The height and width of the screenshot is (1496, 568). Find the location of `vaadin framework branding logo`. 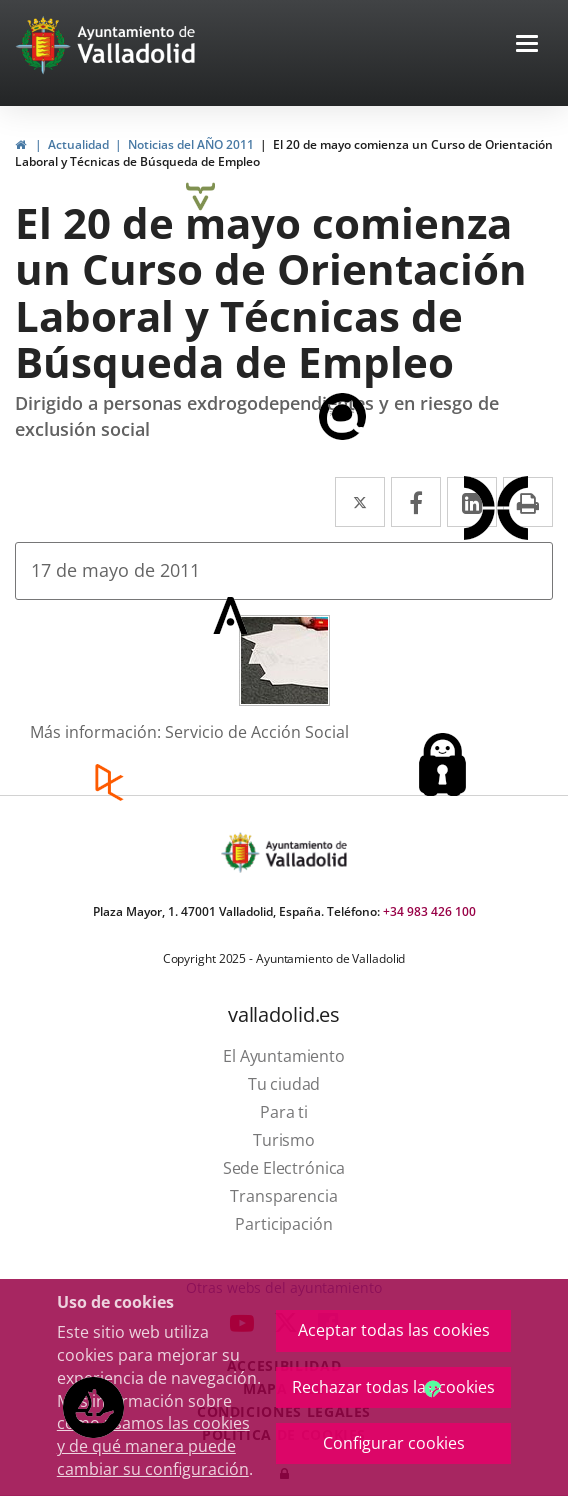

vaadin framework branding logo is located at coordinates (200, 196).